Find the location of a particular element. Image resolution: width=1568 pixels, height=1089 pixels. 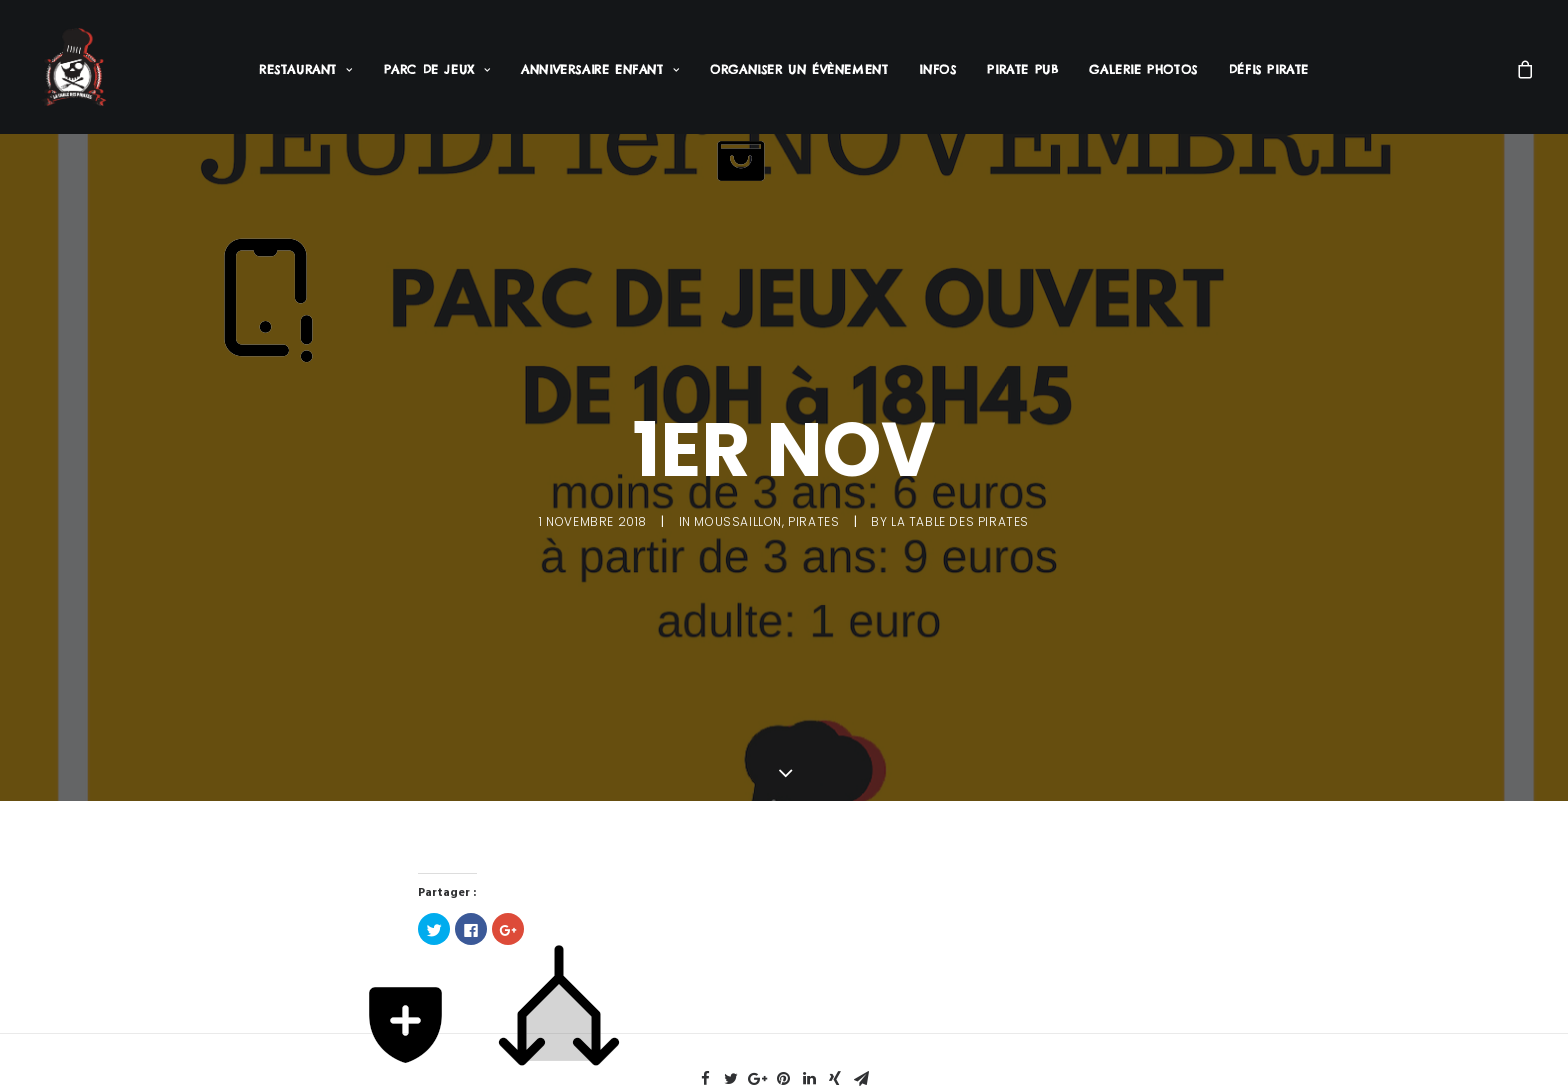

mobile device error or warning is located at coordinates (265, 297).